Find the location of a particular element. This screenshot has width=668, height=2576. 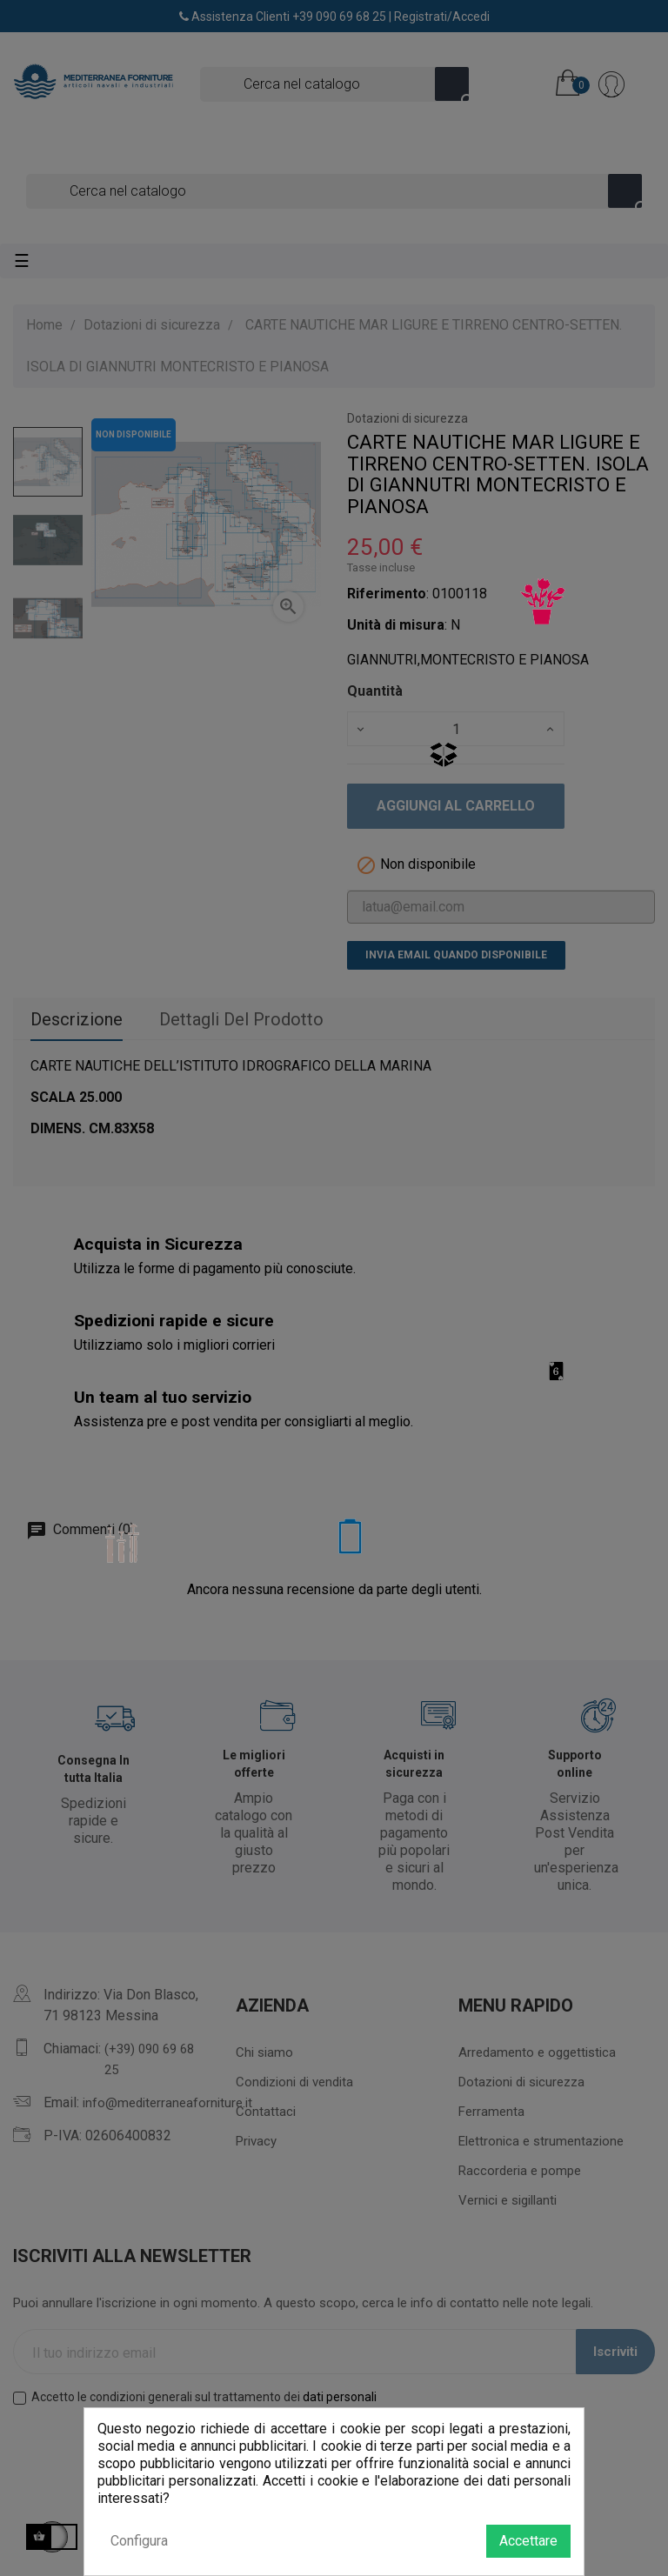

access gardening or plant care features is located at coordinates (542, 601).